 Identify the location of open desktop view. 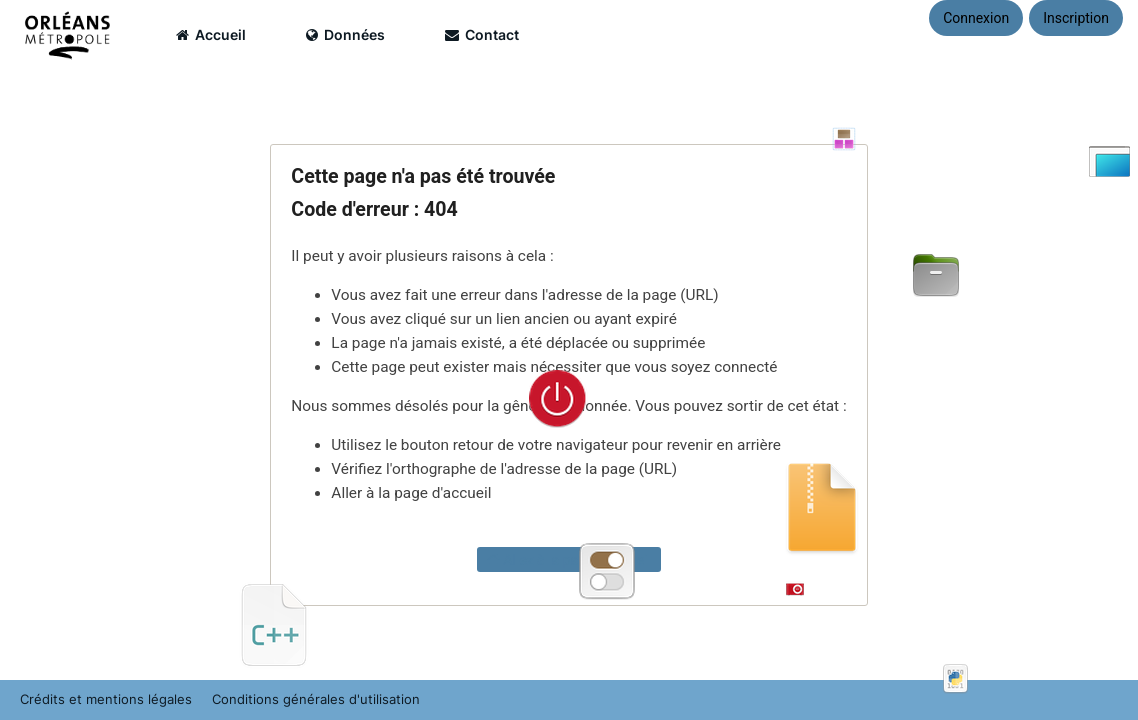
(1109, 161).